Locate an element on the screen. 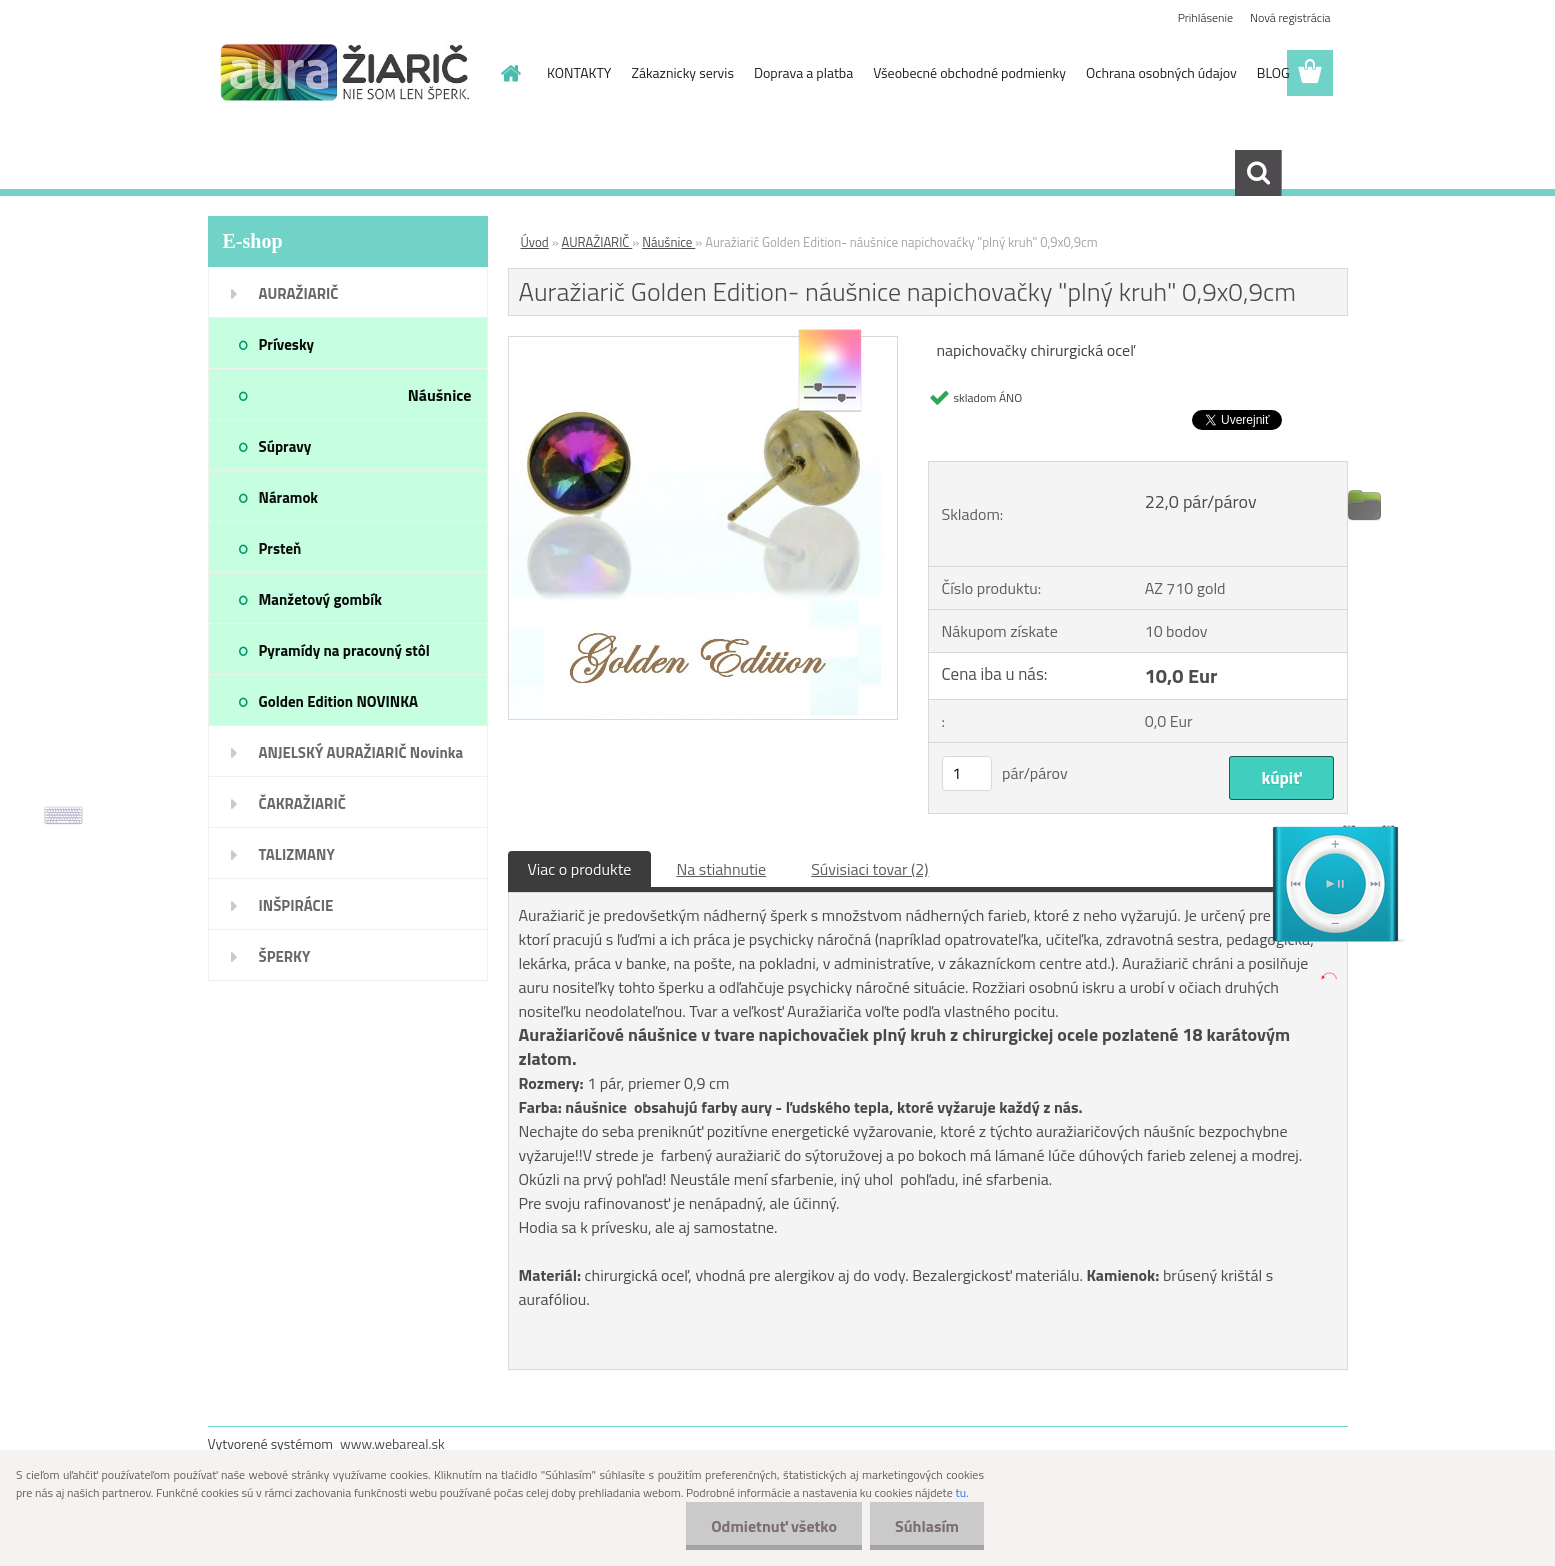 This screenshot has width=1555, height=1566. iPod shuffle device connected is located at coordinates (1335, 883).